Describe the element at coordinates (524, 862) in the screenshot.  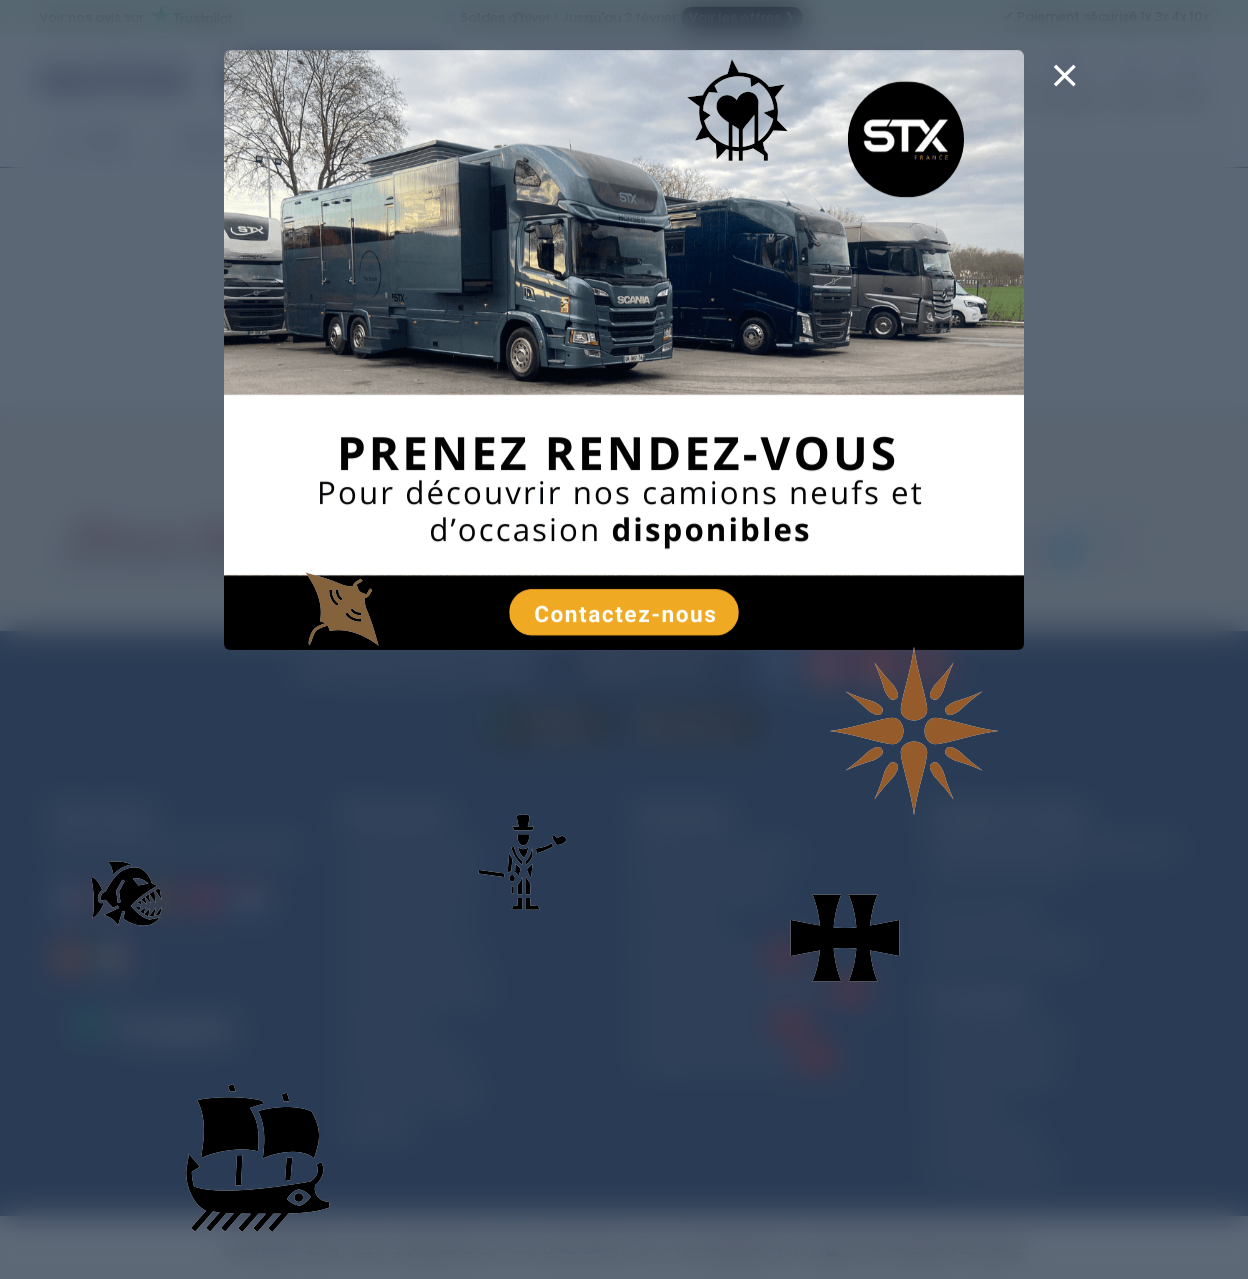
I see `circus or entertainment category` at that location.